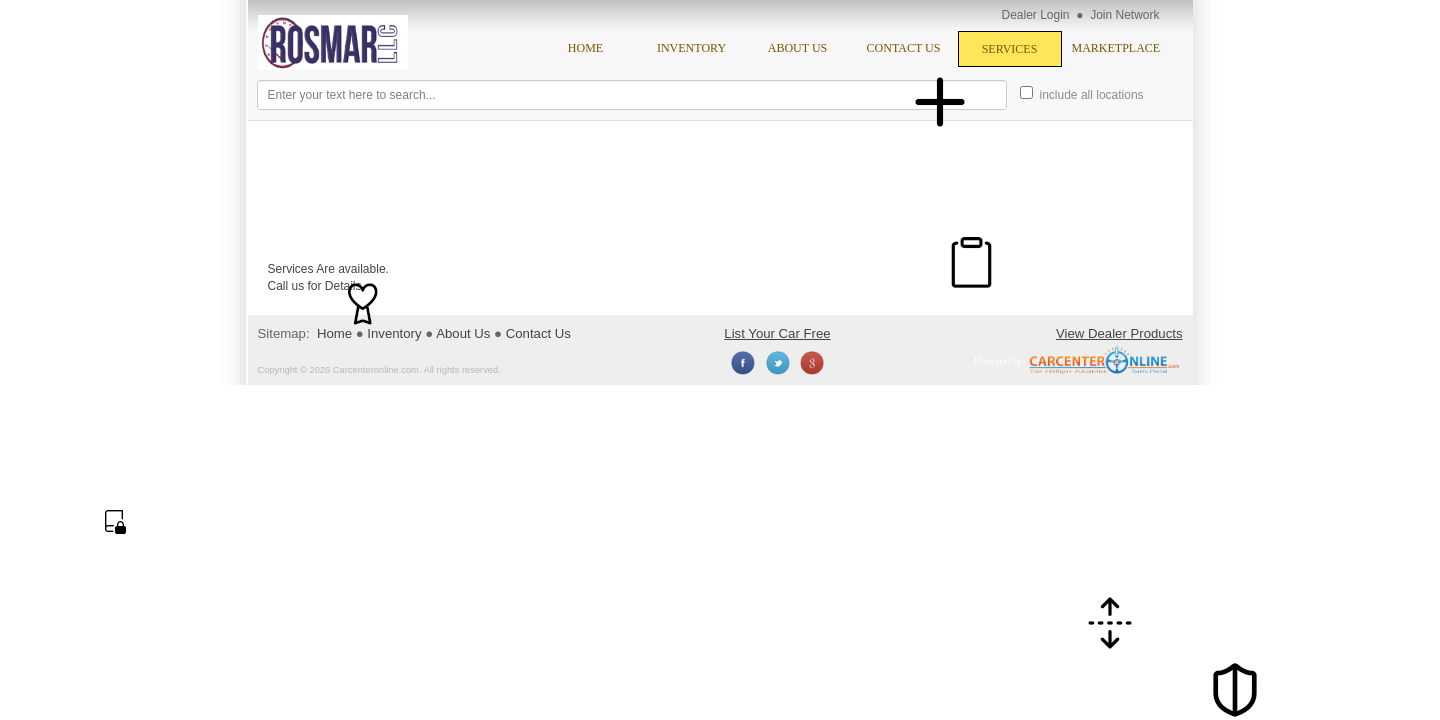 The image size is (1440, 720). Describe the element at coordinates (114, 522) in the screenshot. I see `indicates a private or locked repository` at that location.